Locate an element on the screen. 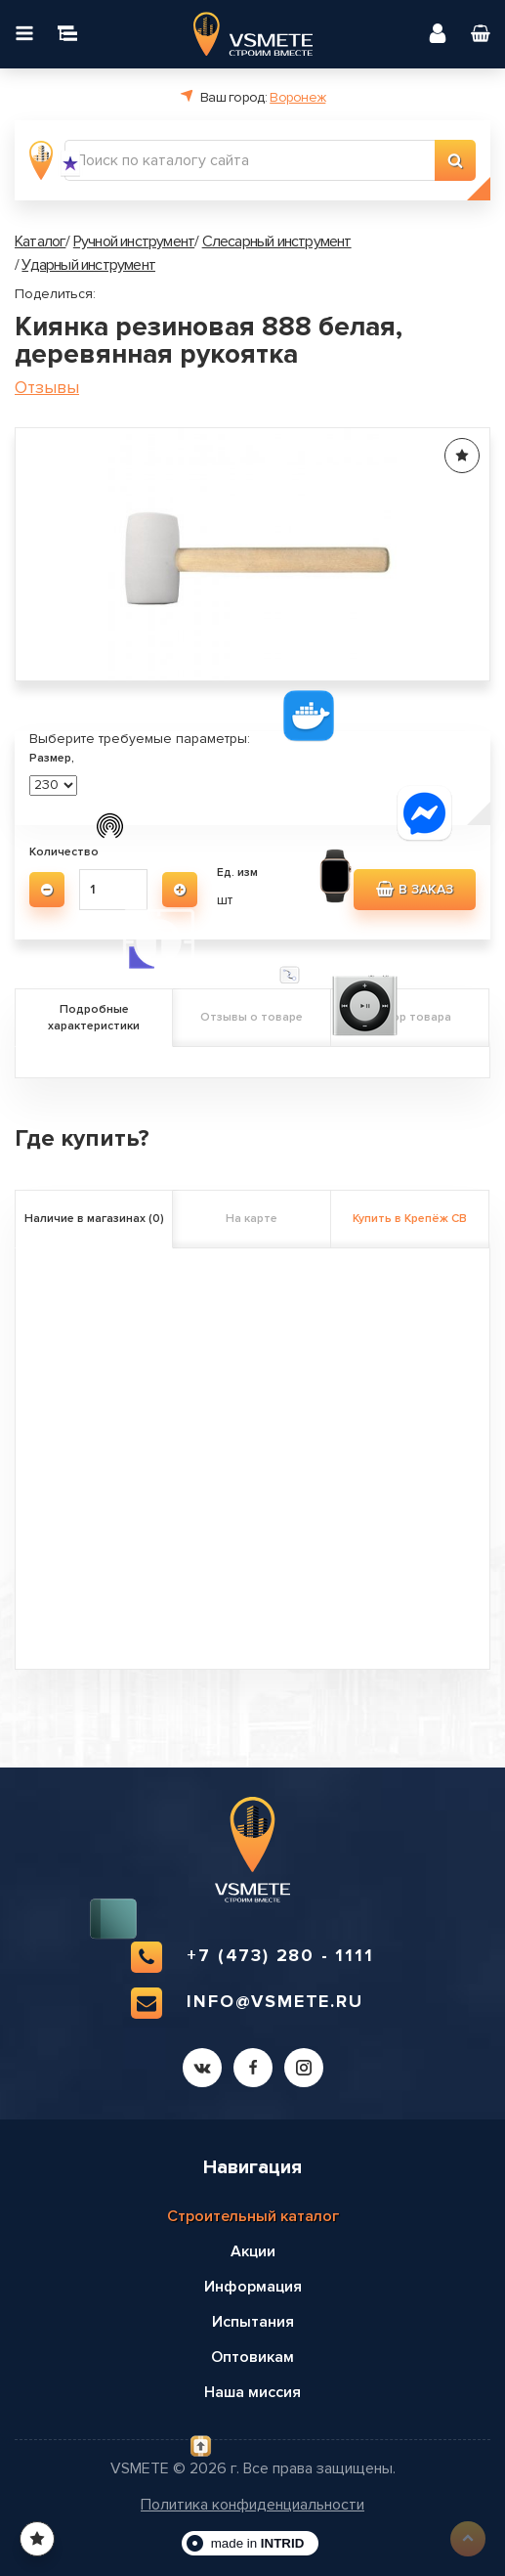 Image resolution: width=505 pixels, height=2576 pixels. access the desktop folder is located at coordinates (113, 1917).